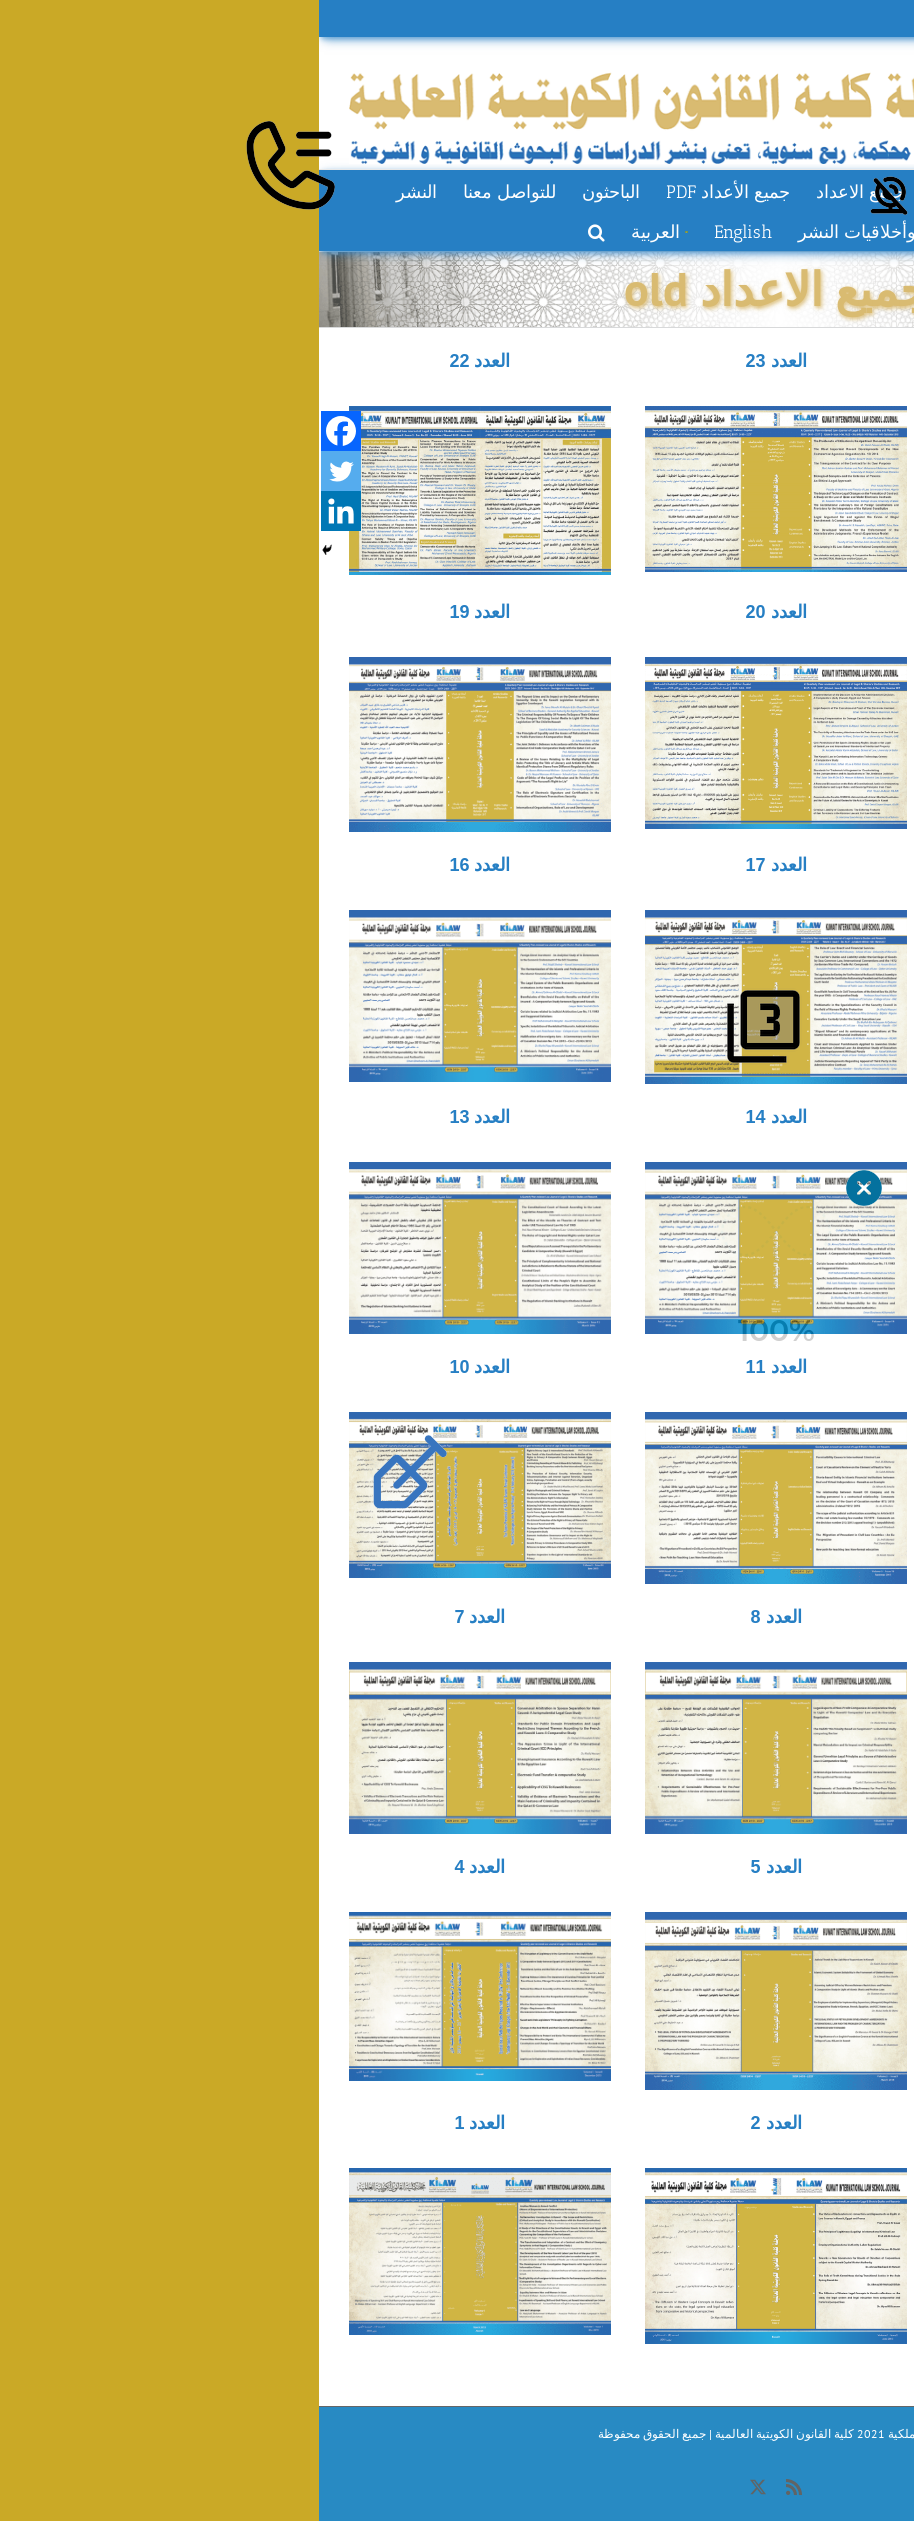 The width and height of the screenshot is (914, 2521). What do you see at coordinates (763, 1026) in the screenshot?
I see `select filter option 3` at bounding box center [763, 1026].